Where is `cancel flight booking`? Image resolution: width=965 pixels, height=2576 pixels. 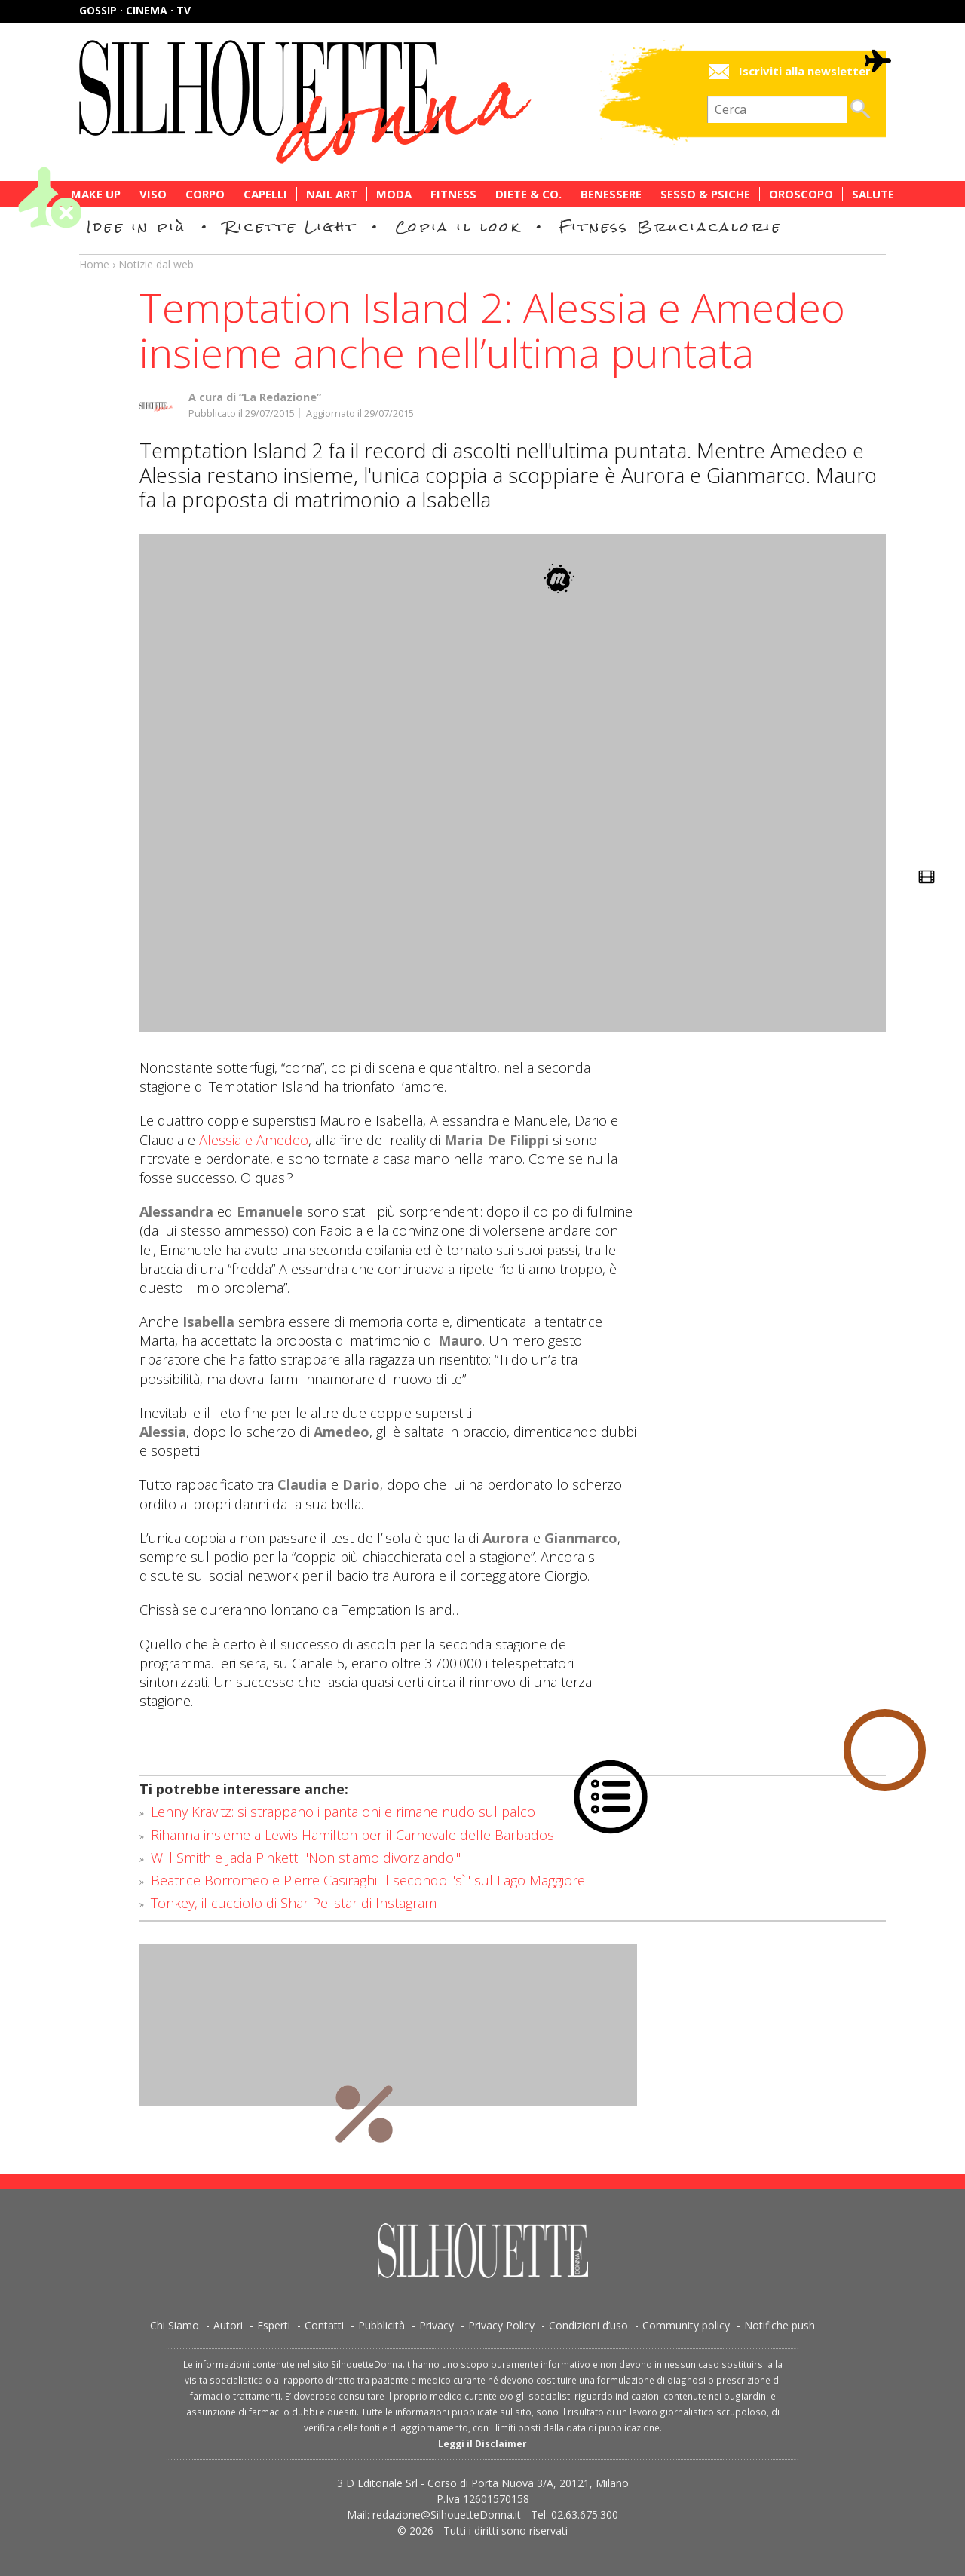 cancel flight booking is located at coordinates (47, 198).